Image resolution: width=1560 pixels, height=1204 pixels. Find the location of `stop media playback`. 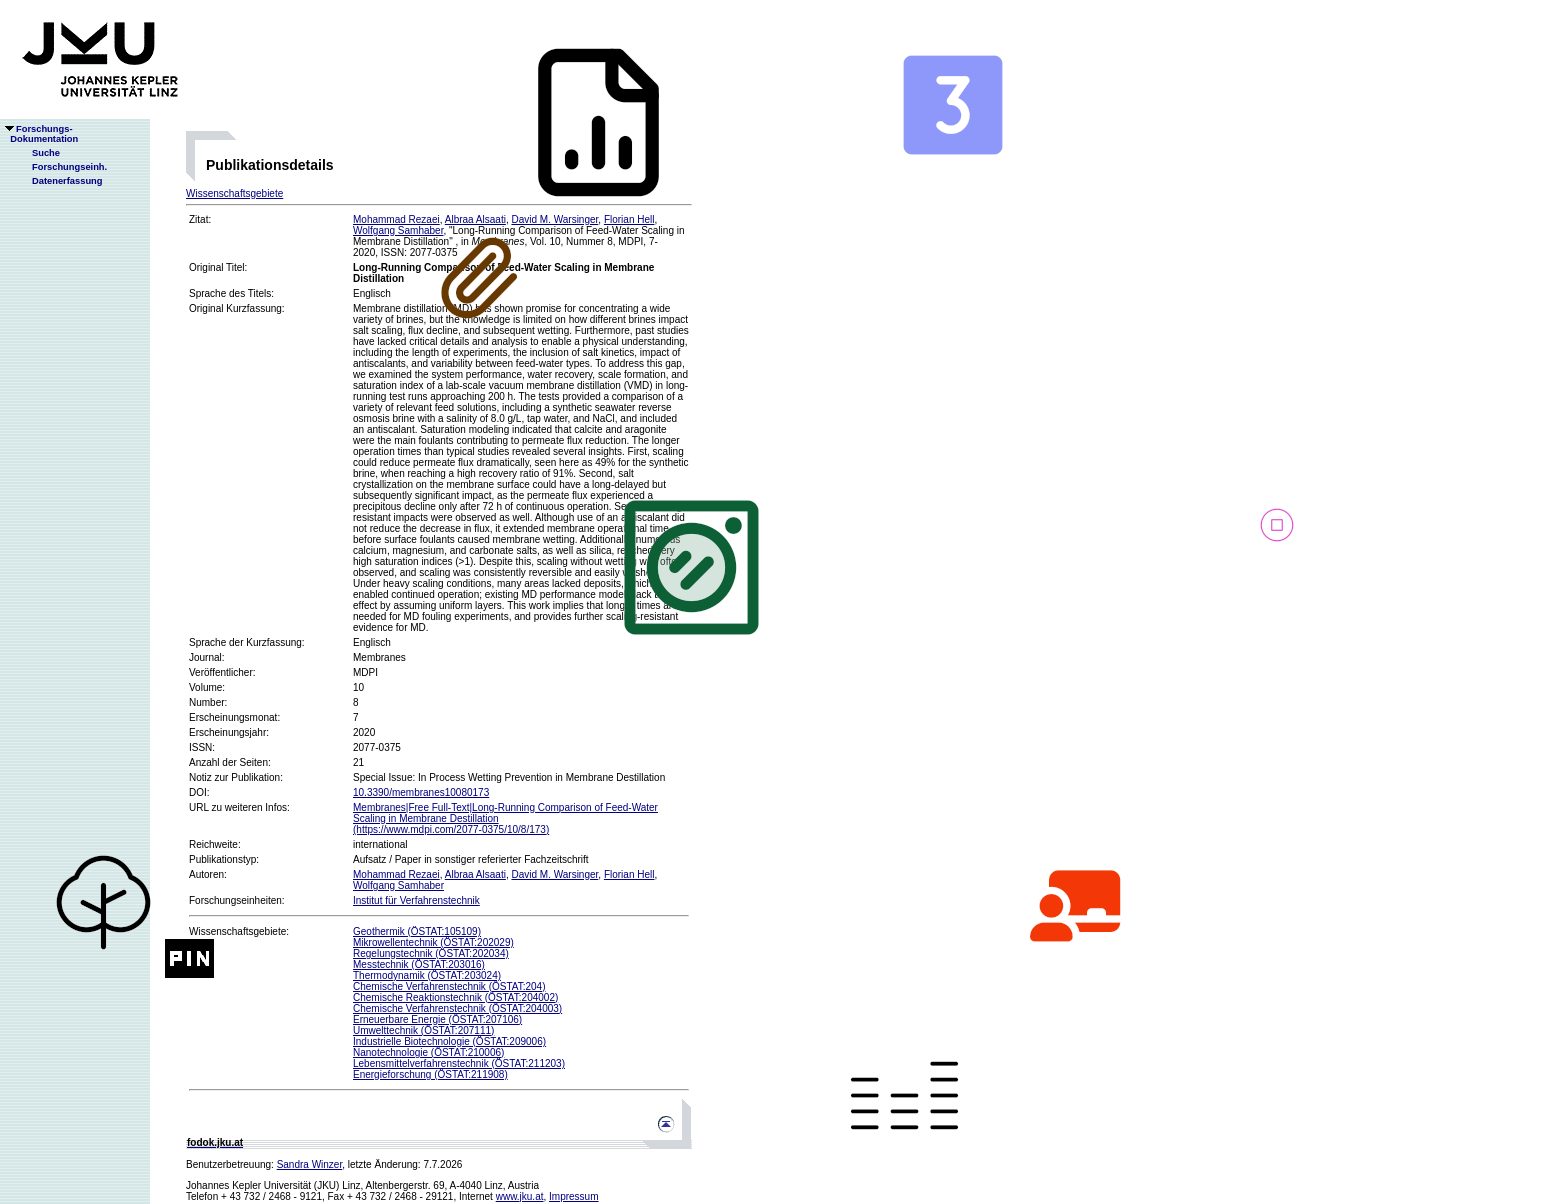

stop media playback is located at coordinates (1277, 525).